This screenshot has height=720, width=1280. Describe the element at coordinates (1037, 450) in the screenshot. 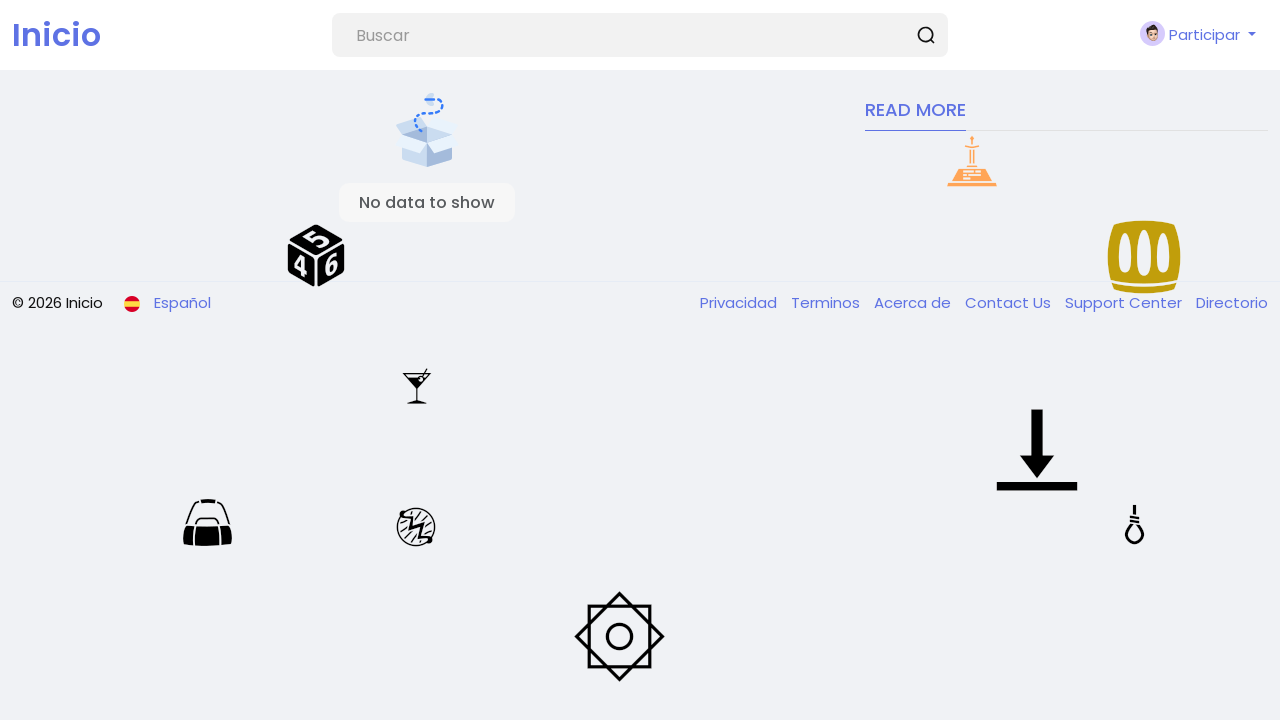

I see `download or save a file` at that location.